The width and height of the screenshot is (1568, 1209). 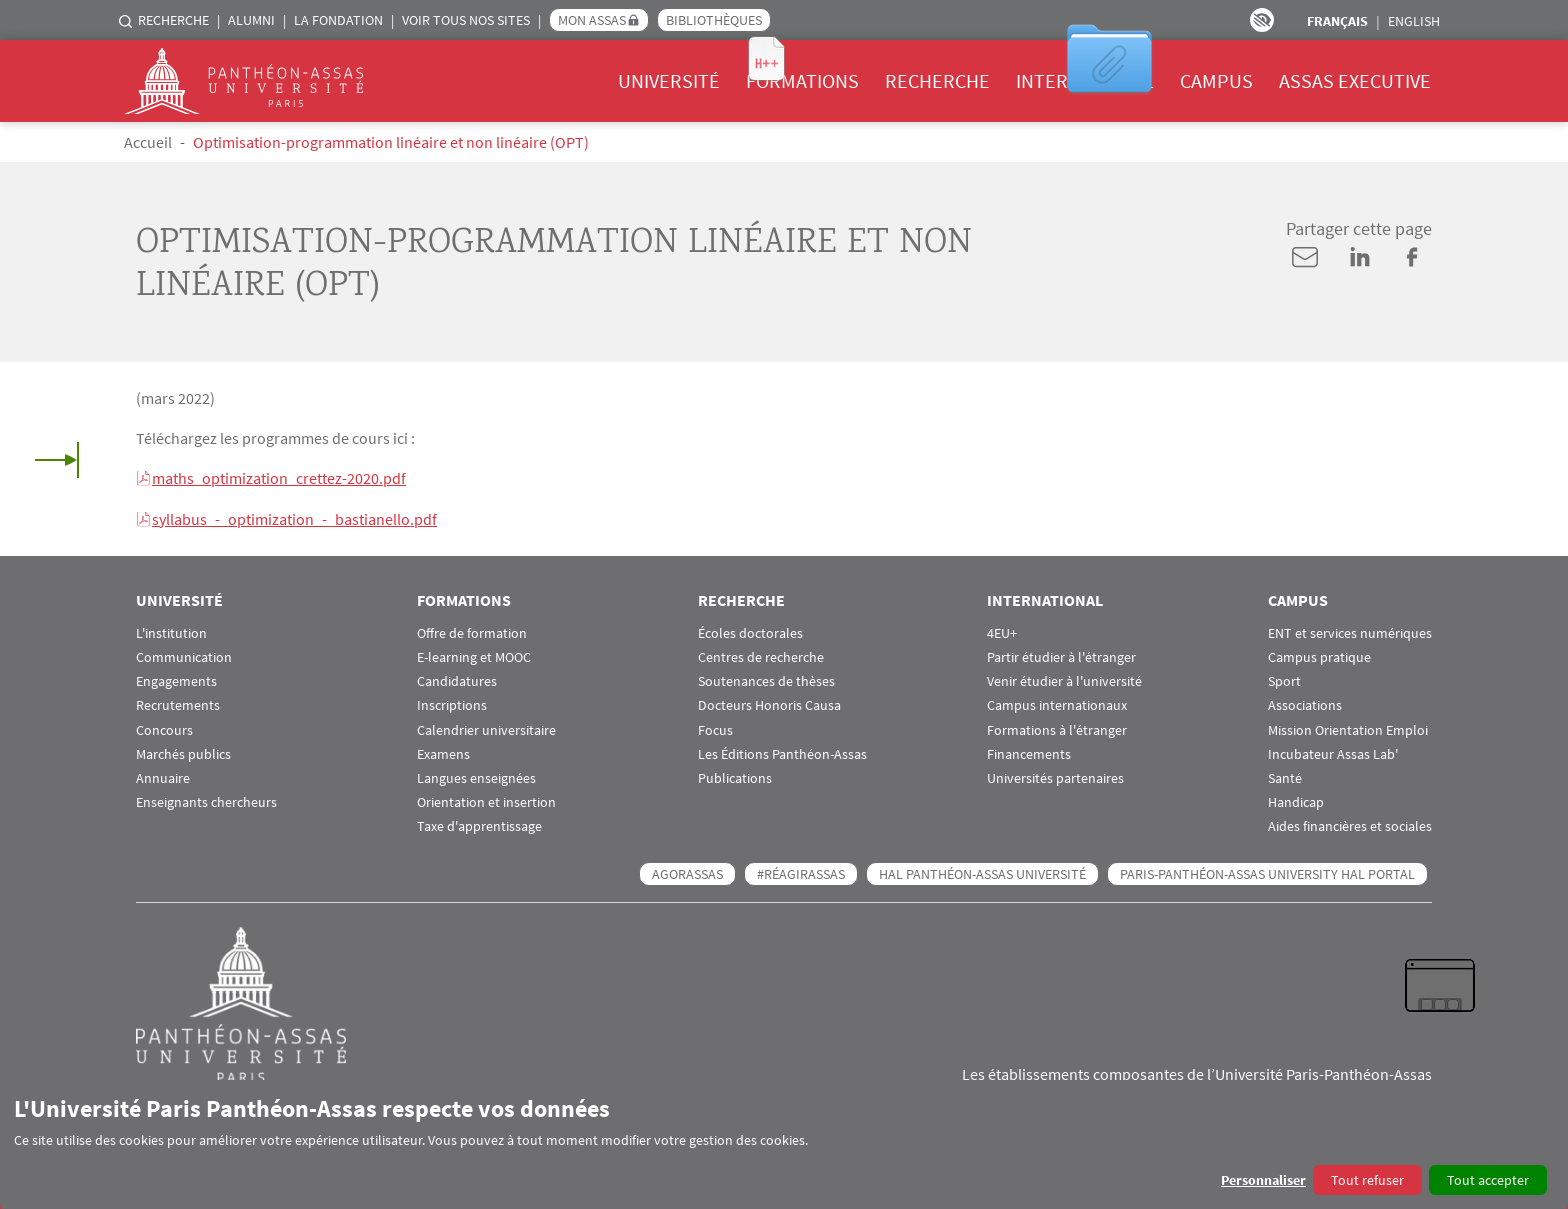 I want to click on c++ header file, so click(x=766, y=58).